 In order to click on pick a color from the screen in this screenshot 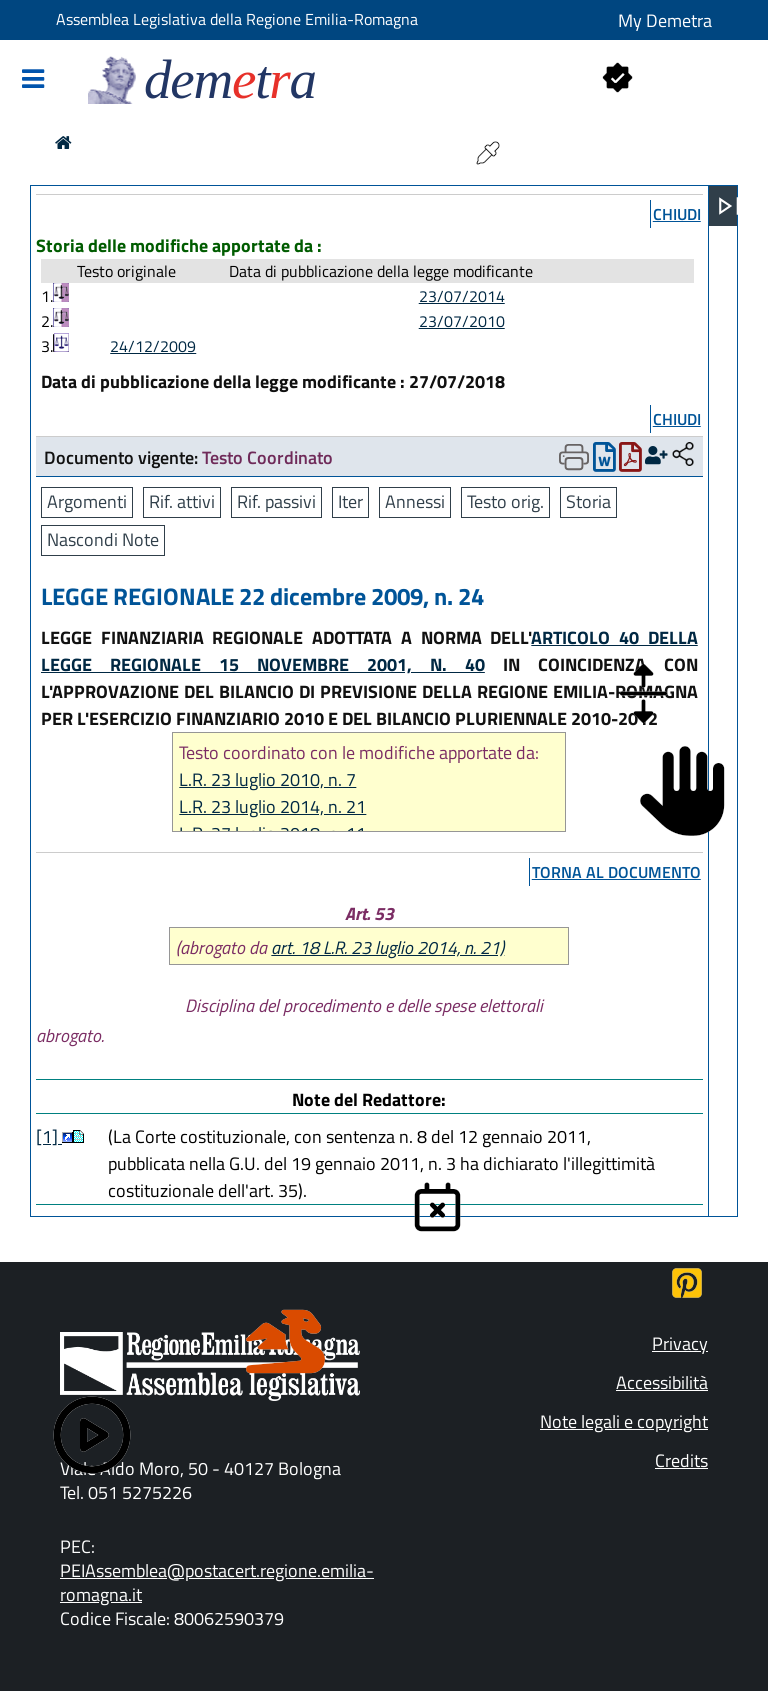, I will do `click(488, 153)`.